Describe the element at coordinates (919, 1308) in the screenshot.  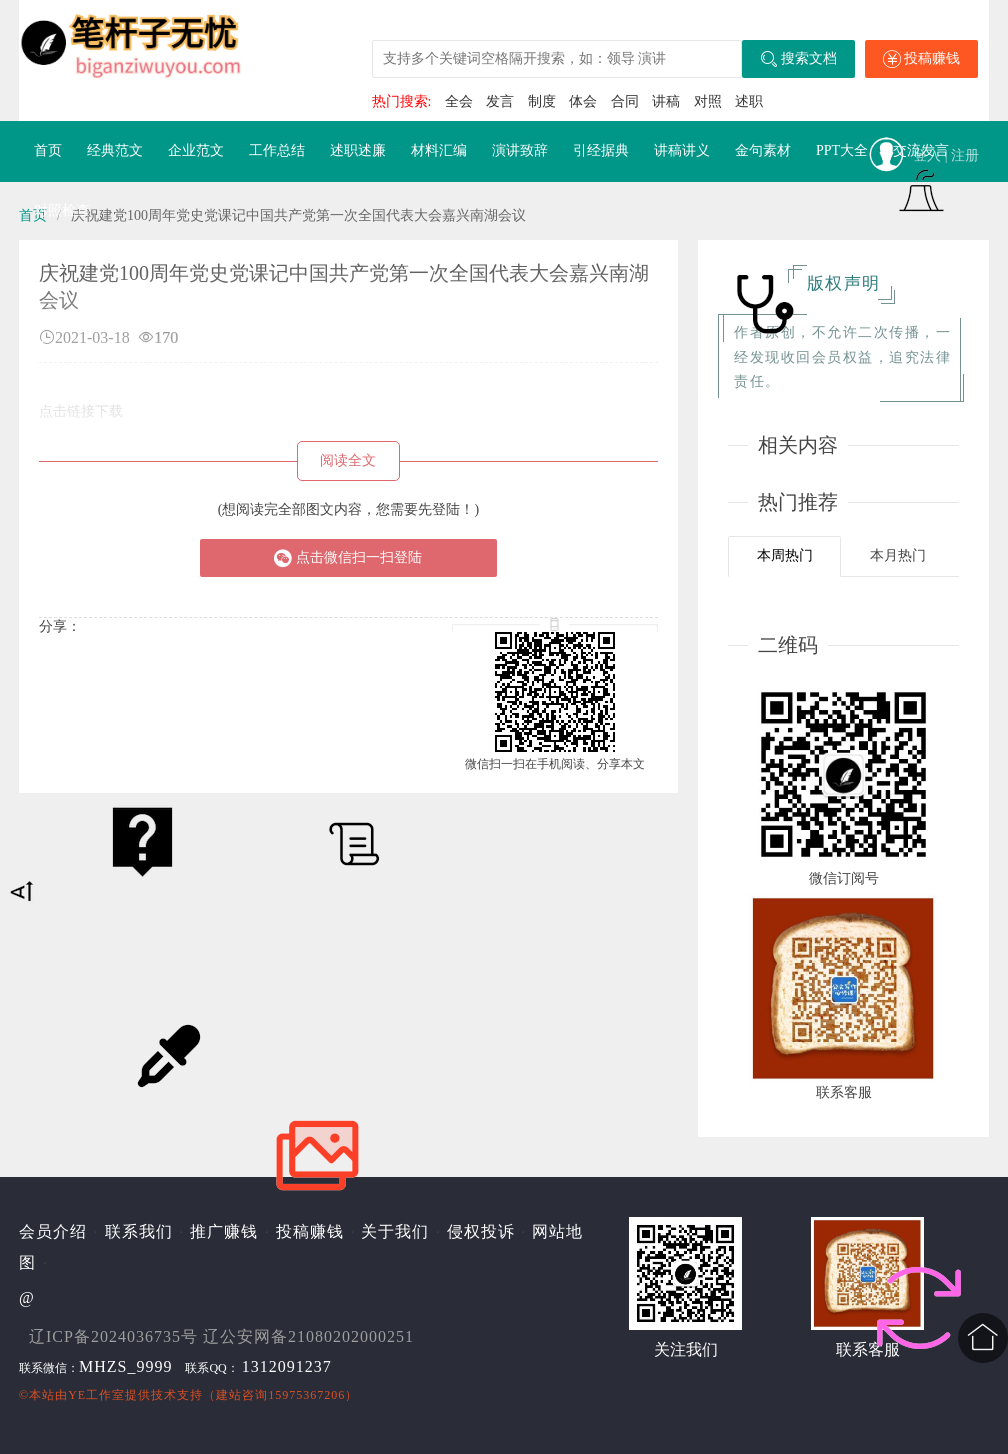
I see `refresh or reload content` at that location.